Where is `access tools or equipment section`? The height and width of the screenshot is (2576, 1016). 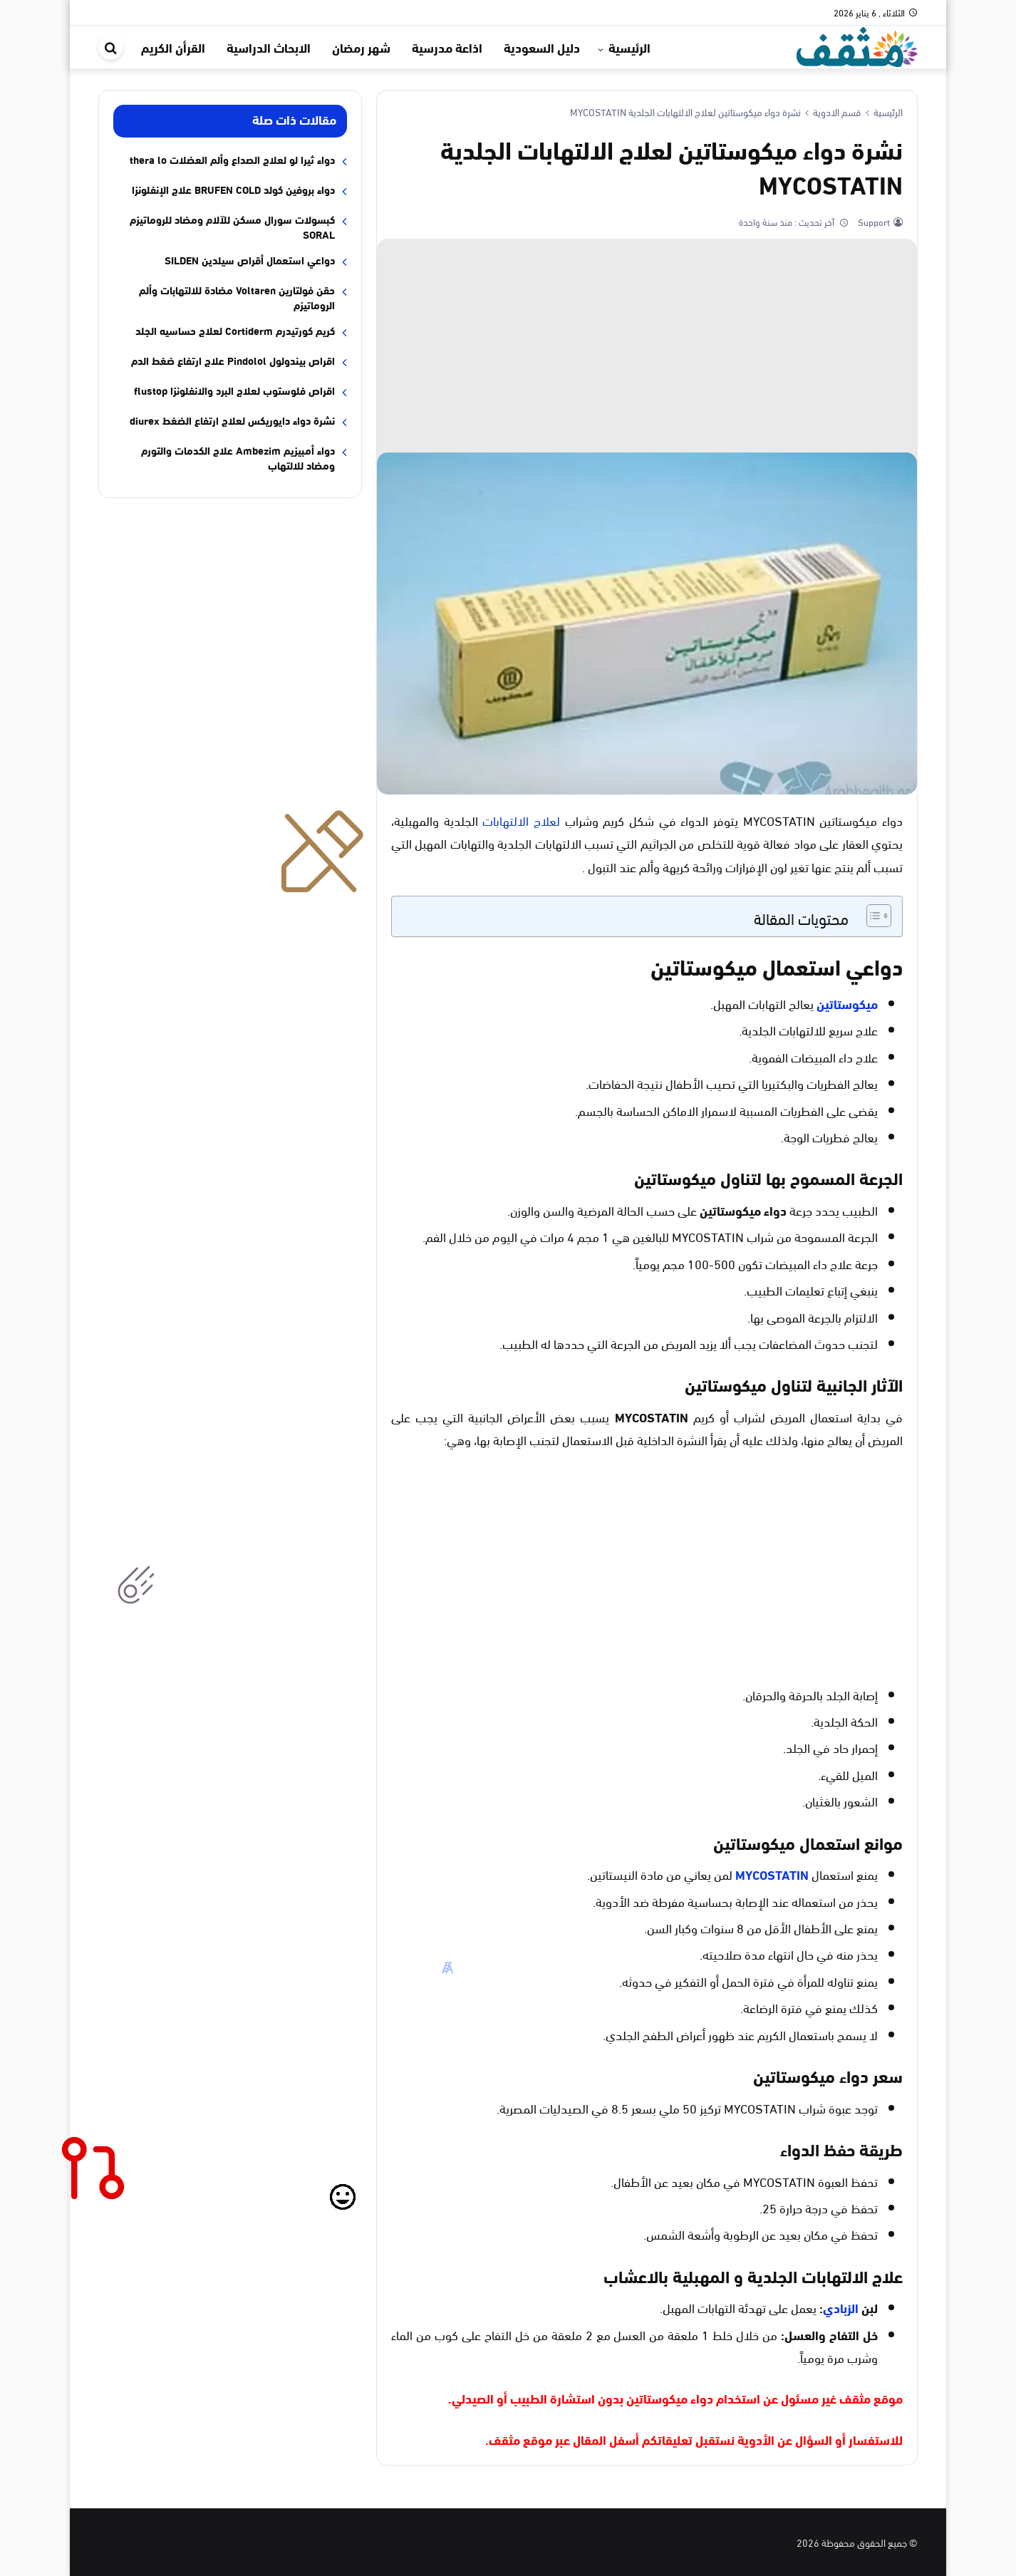 access tools or equipment section is located at coordinates (447, 1967).